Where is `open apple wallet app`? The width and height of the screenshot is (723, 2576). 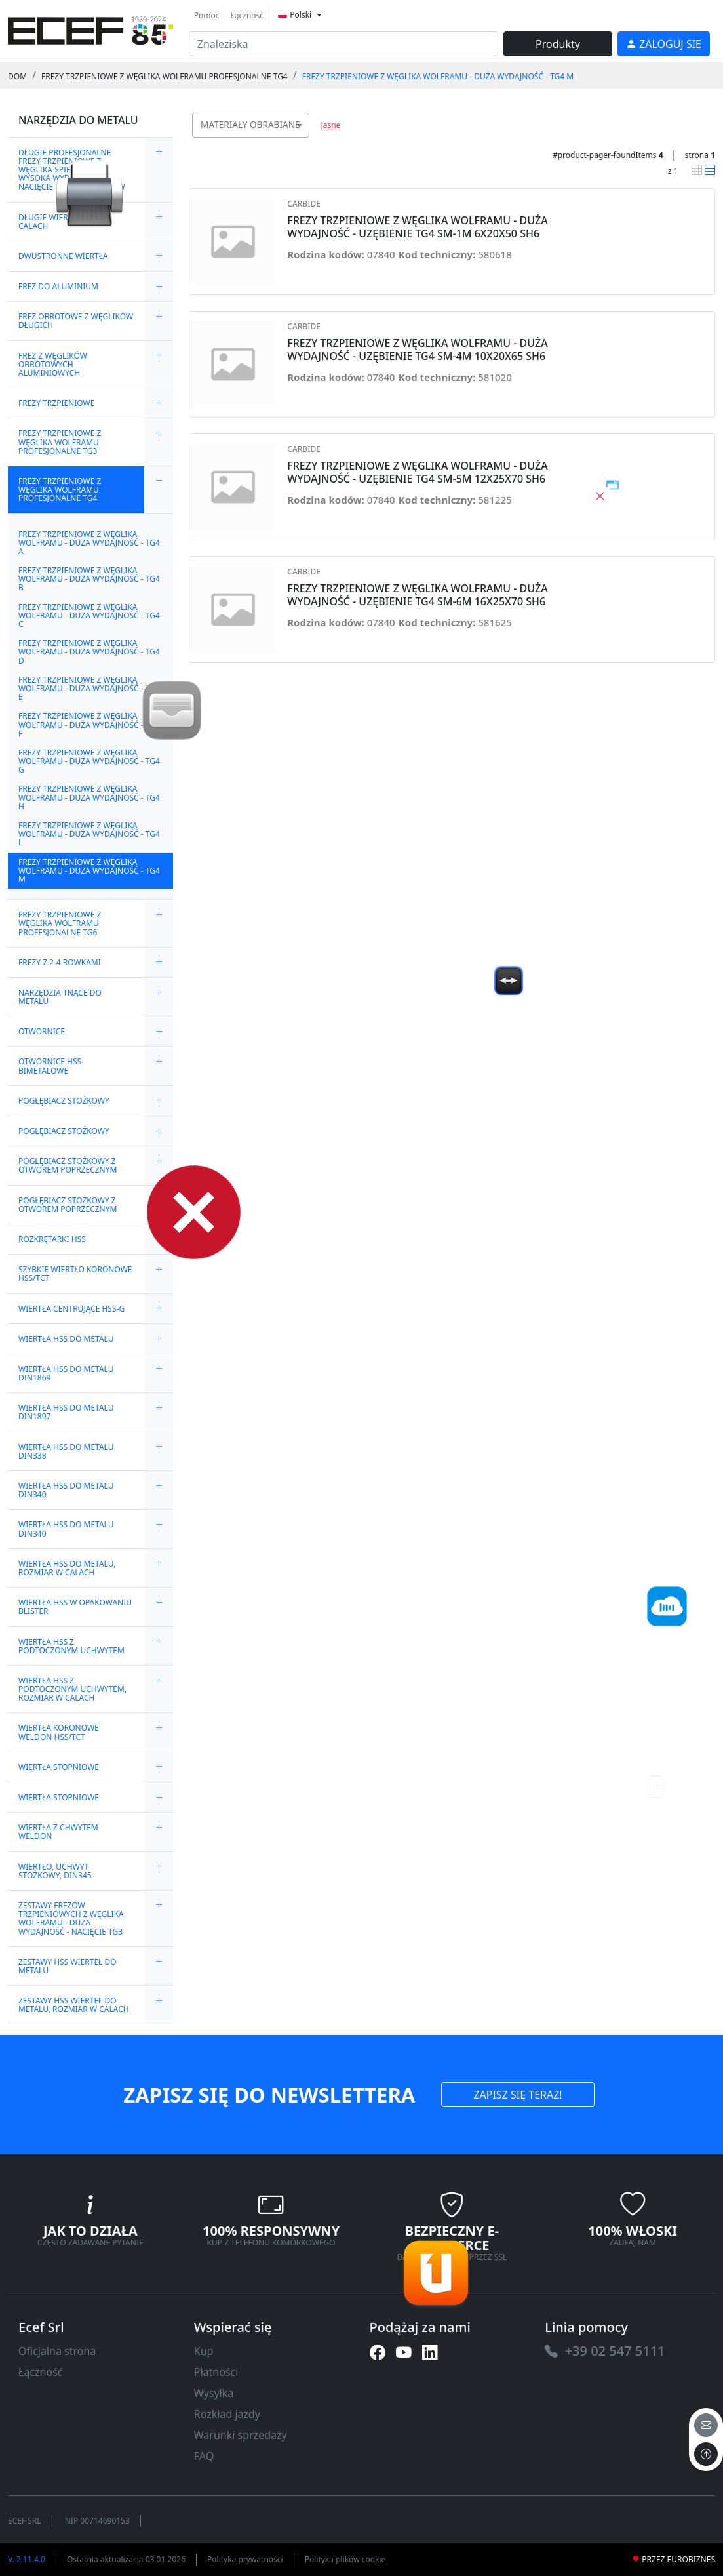
open apple wallet app is located at coordinates (172, 710).